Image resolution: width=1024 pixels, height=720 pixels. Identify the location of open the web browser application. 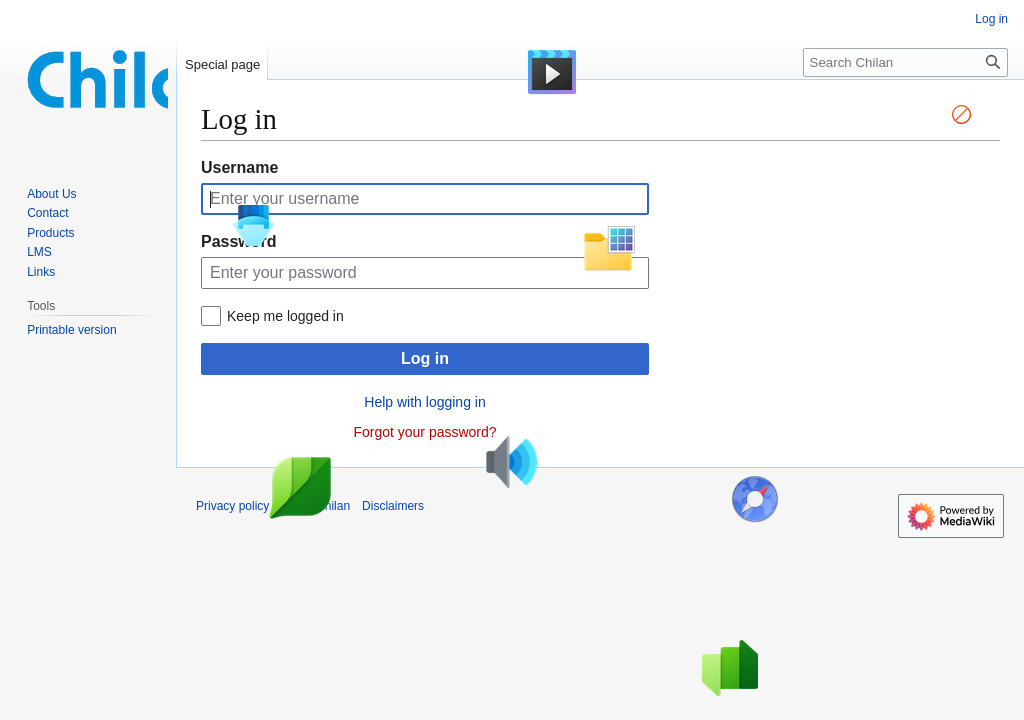
(755, 499).